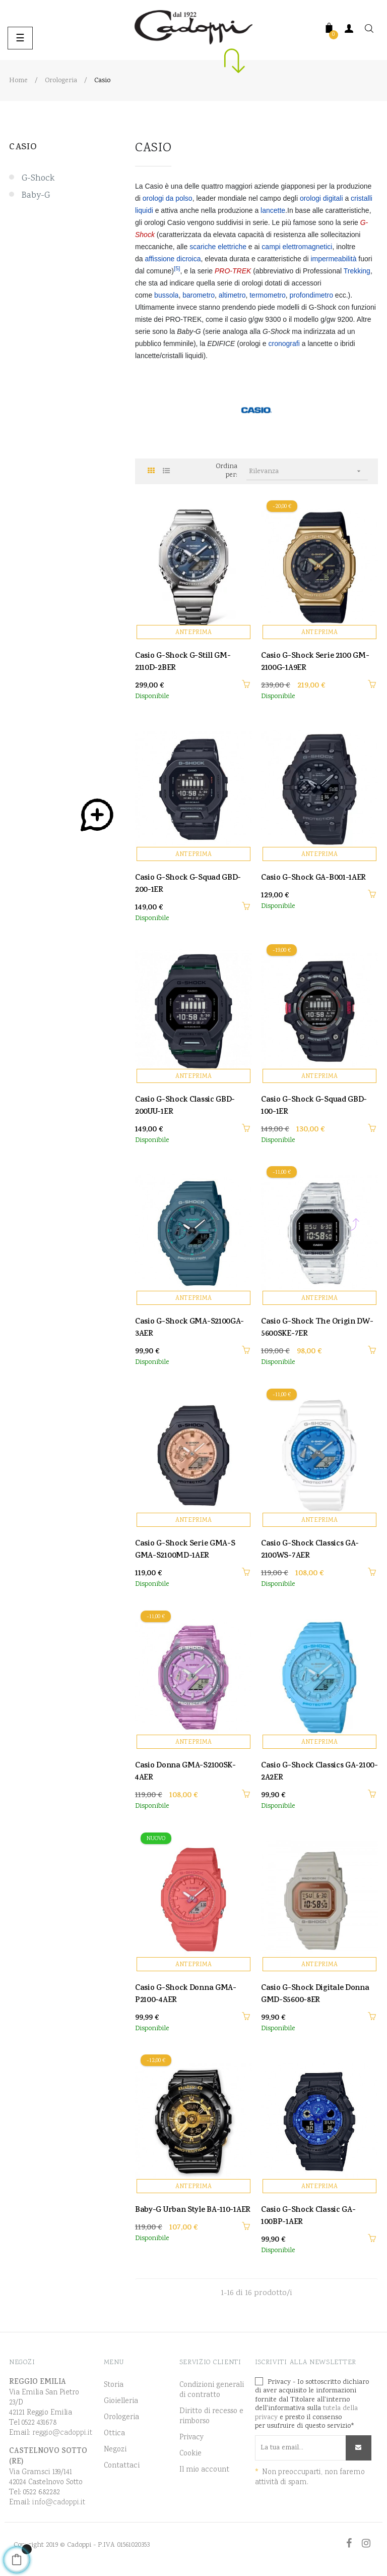 This screenshot has width=387, height=2576. What do you see at coordinates (97, 815) in the screenshot?
I see `add a comment or review to a location` at bounding box center [97, 815].